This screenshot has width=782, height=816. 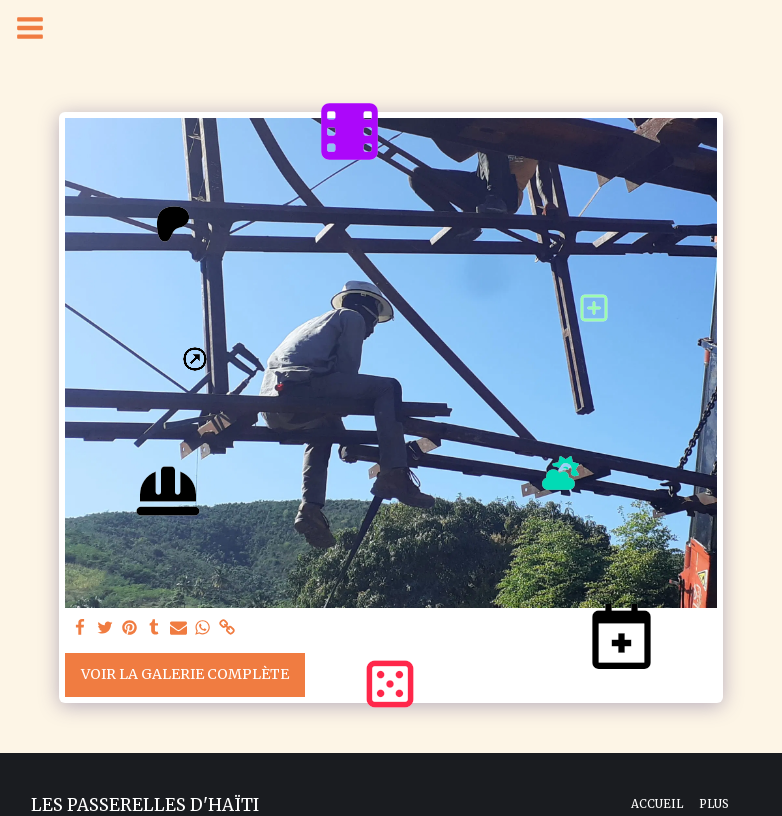 What do you see at coordinates (560, 473) in the screenshot?
I see `view current weather conditions` at bounding box center [560, 473].